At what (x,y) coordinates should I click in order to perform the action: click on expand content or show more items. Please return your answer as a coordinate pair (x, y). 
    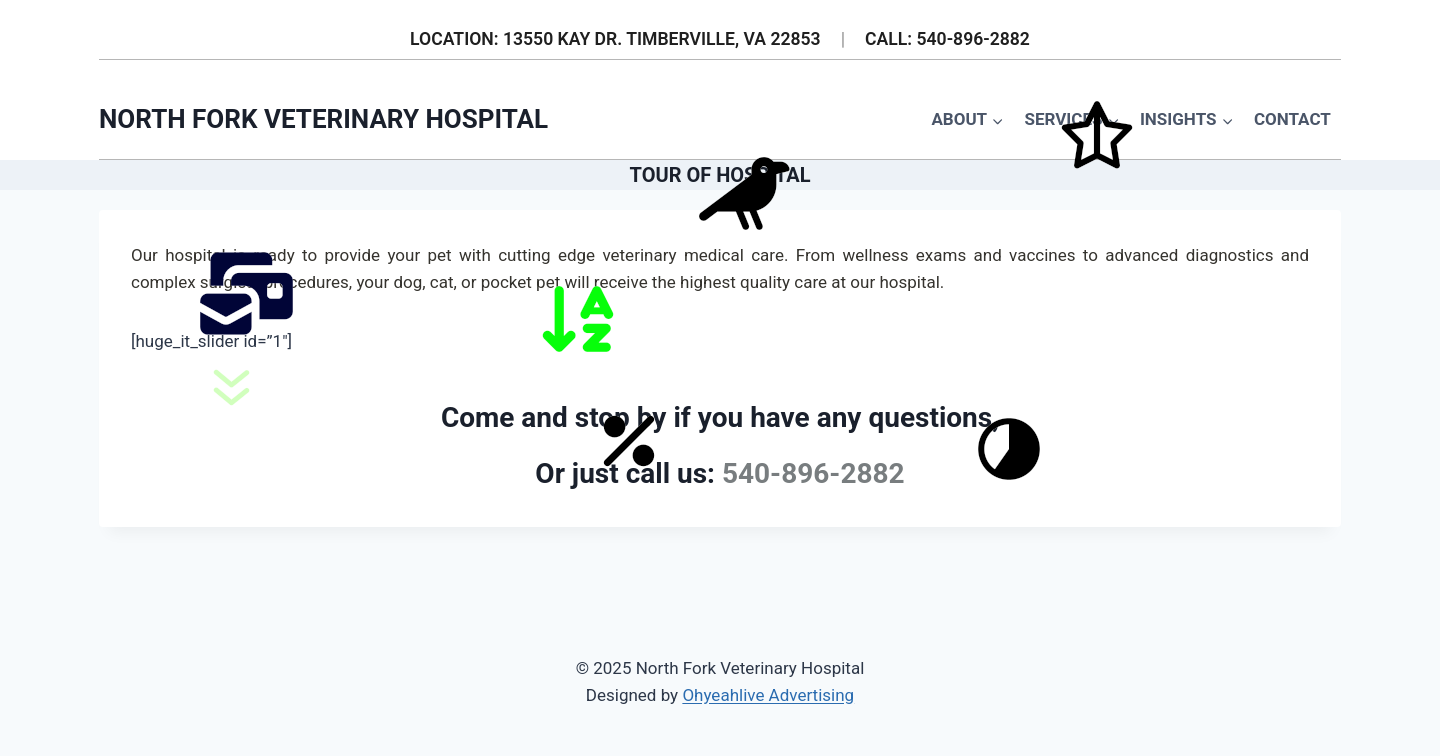
    Looking at the image, I should click on (231, 387).